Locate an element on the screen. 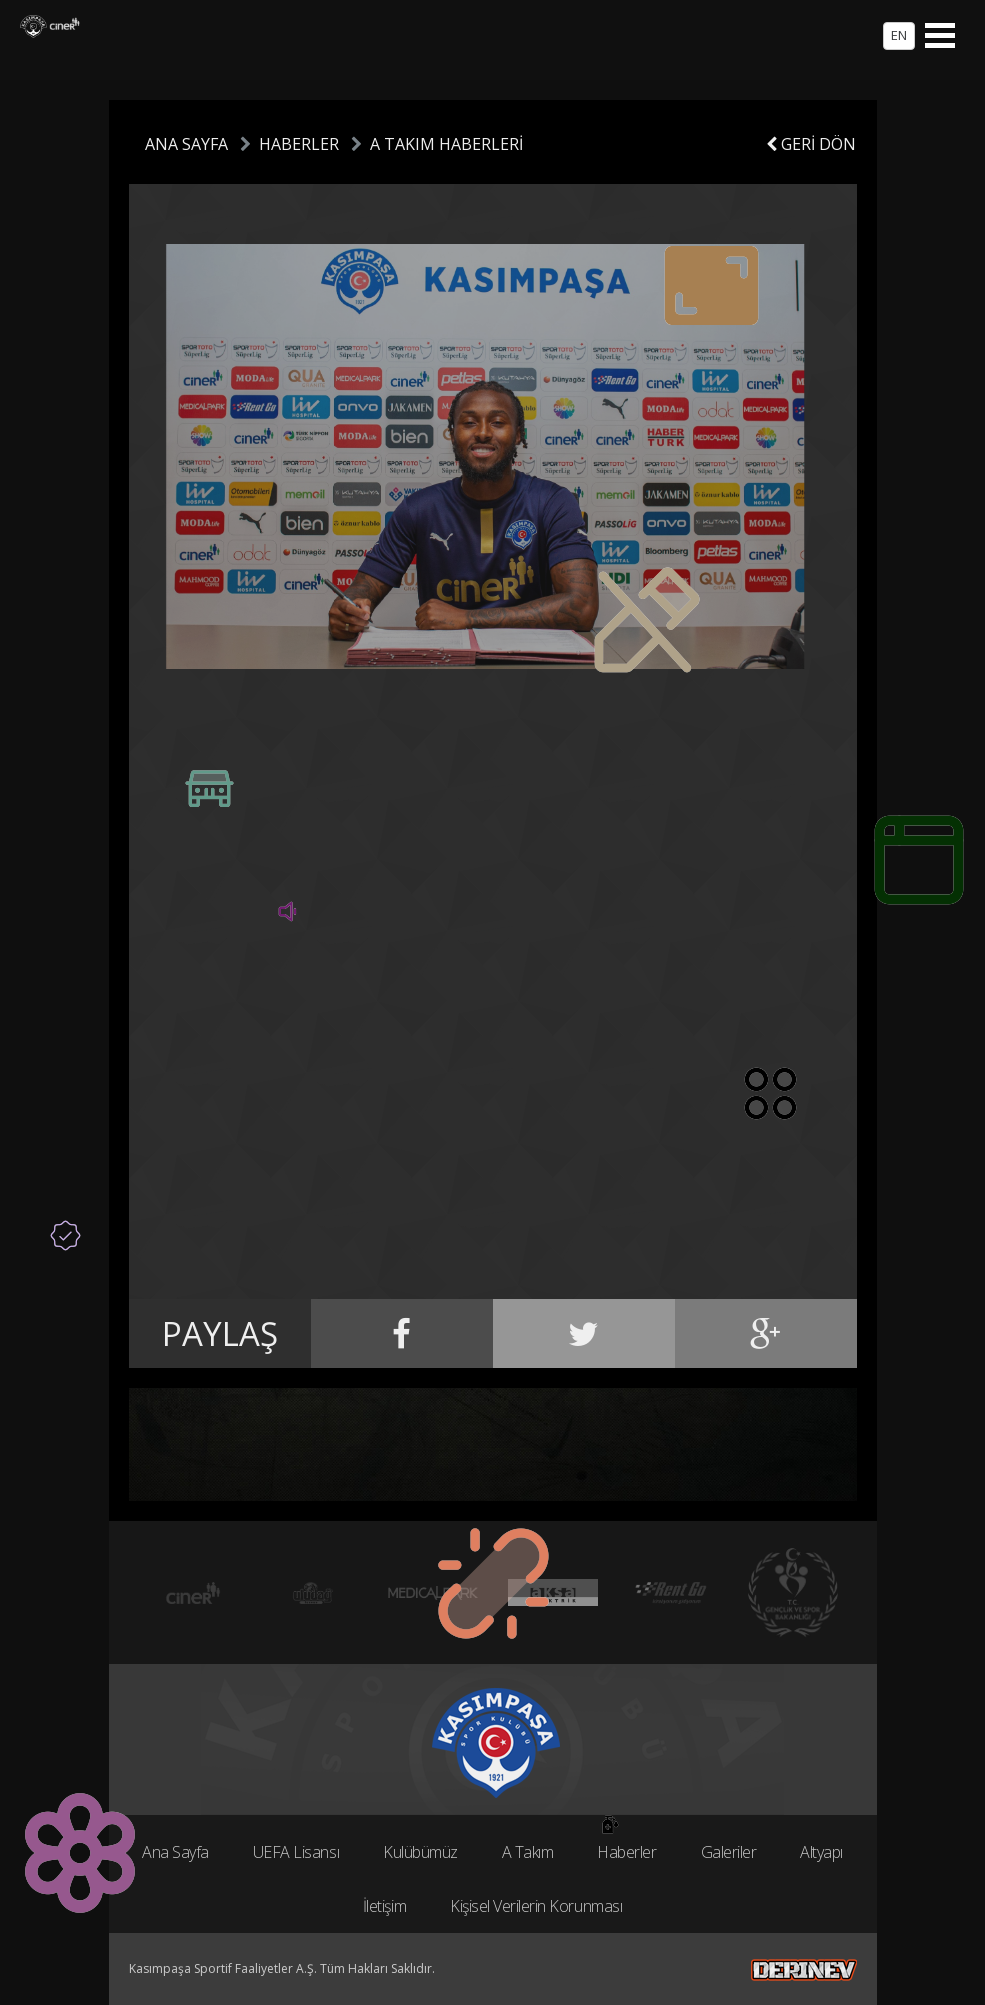 This screenshot has width=985, height=2005. editing is disabled is located at coordinates (645, 622).